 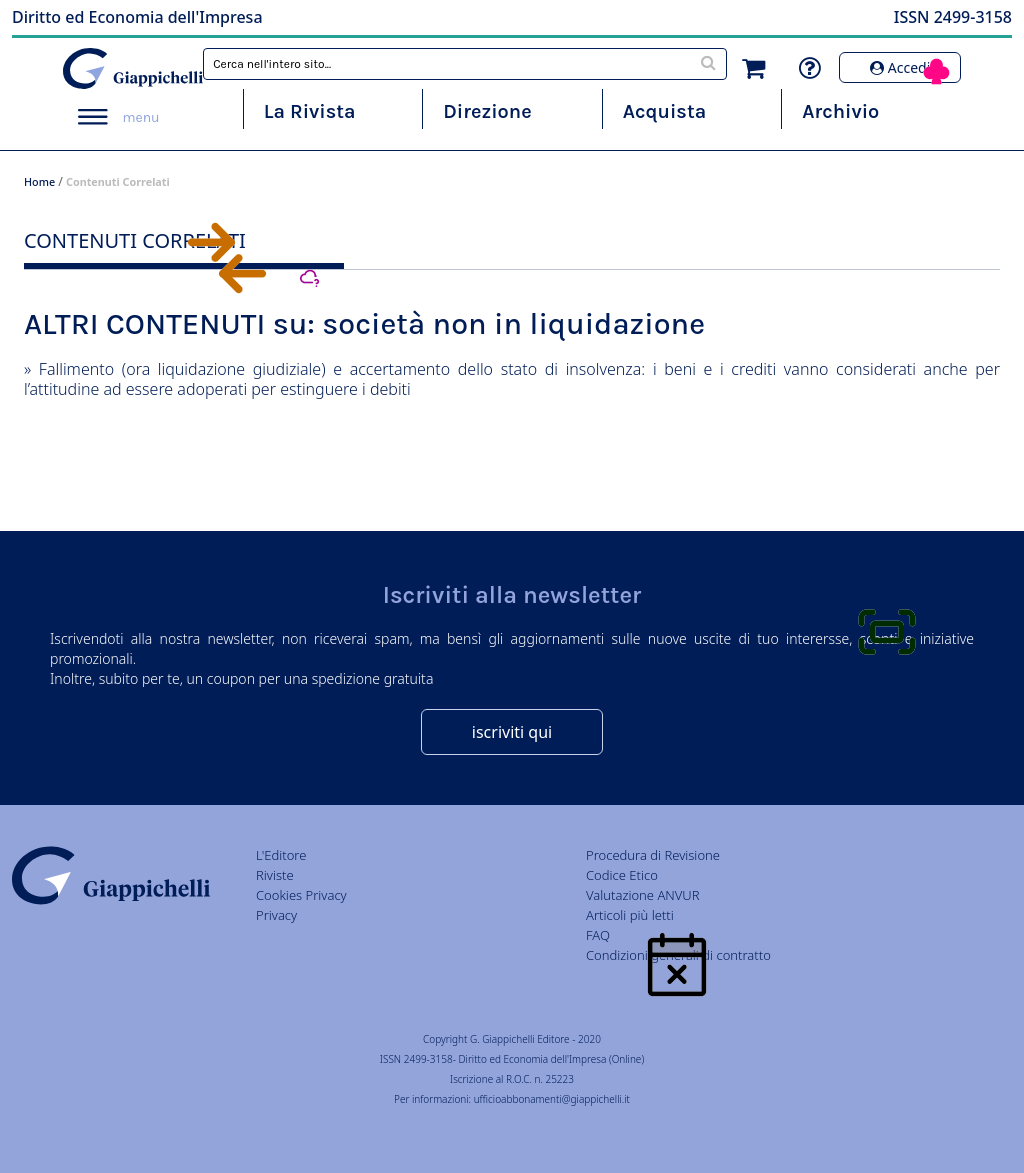 I want to click on select clubs suit in a card game, so click(x=936, y=71).